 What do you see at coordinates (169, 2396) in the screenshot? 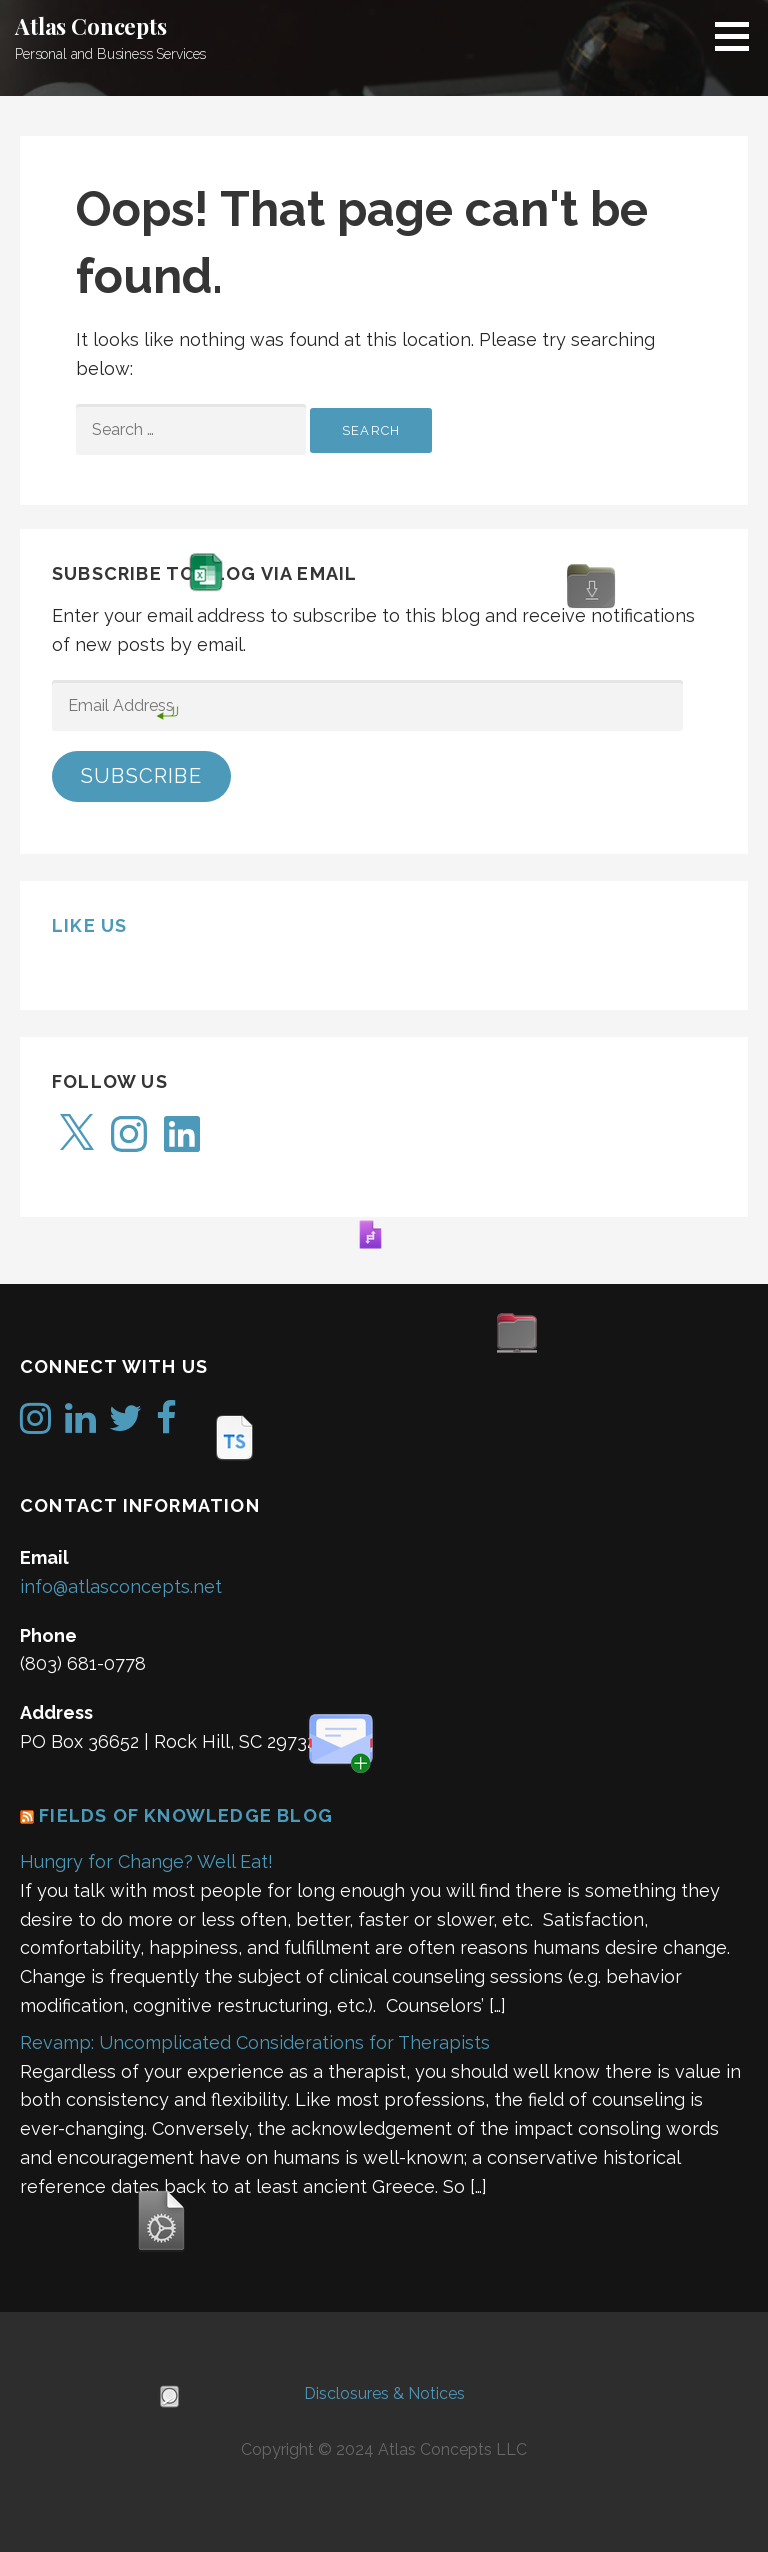
I see `open gnome disks utility` at bounding box center [169, 2396].